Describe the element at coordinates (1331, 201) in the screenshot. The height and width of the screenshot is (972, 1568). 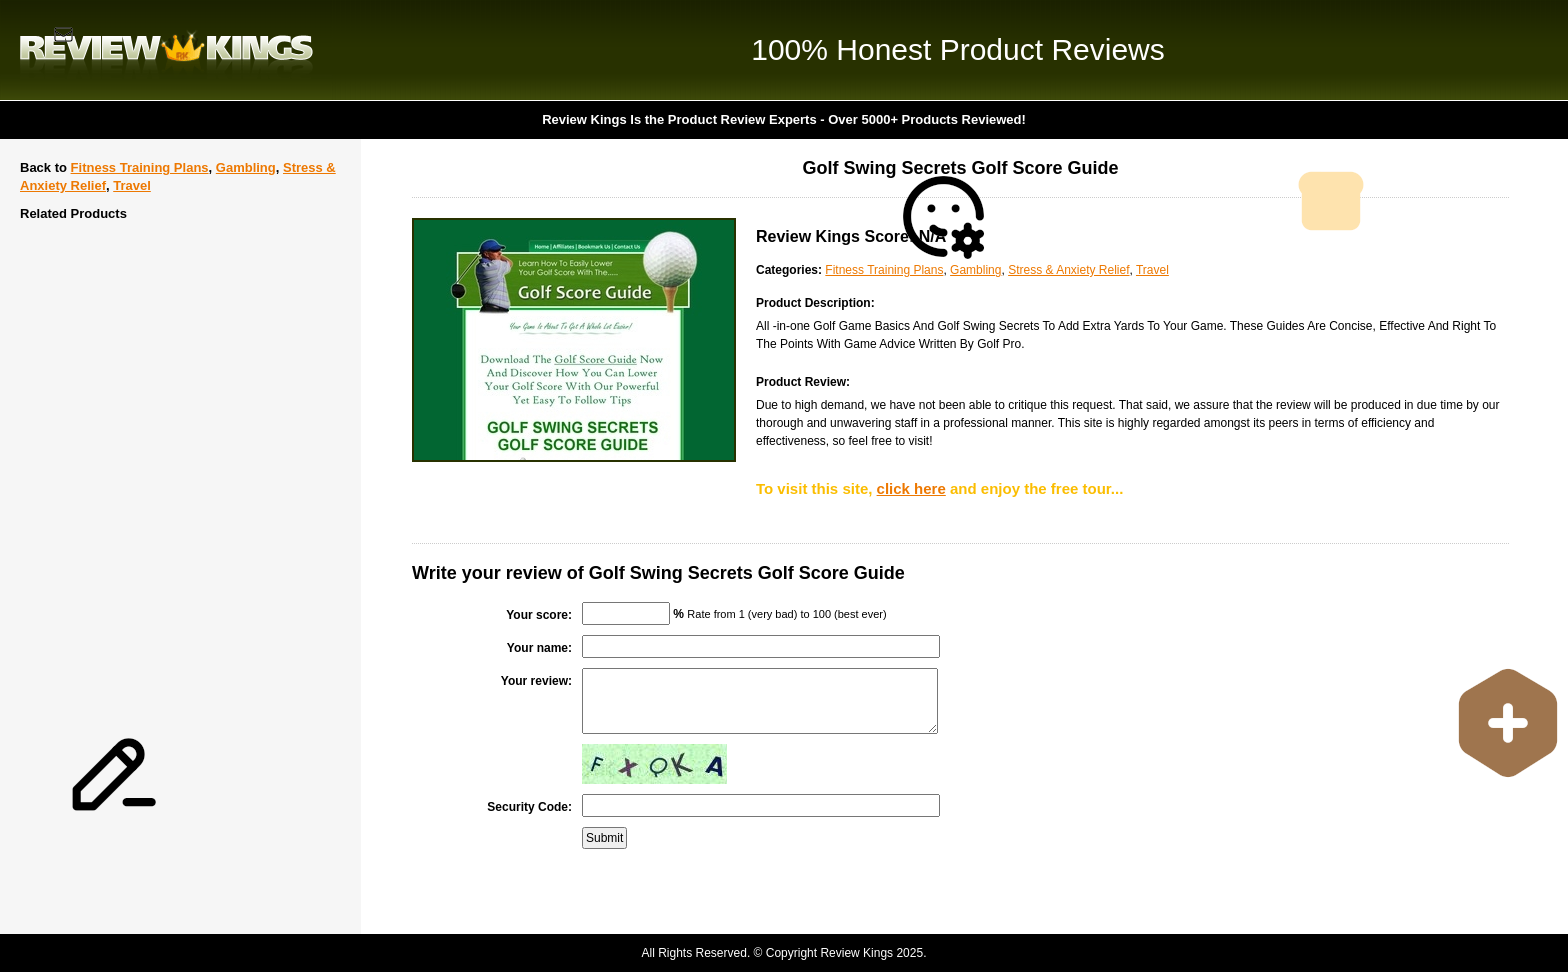
I see `browse bakery or bread products` at that location.